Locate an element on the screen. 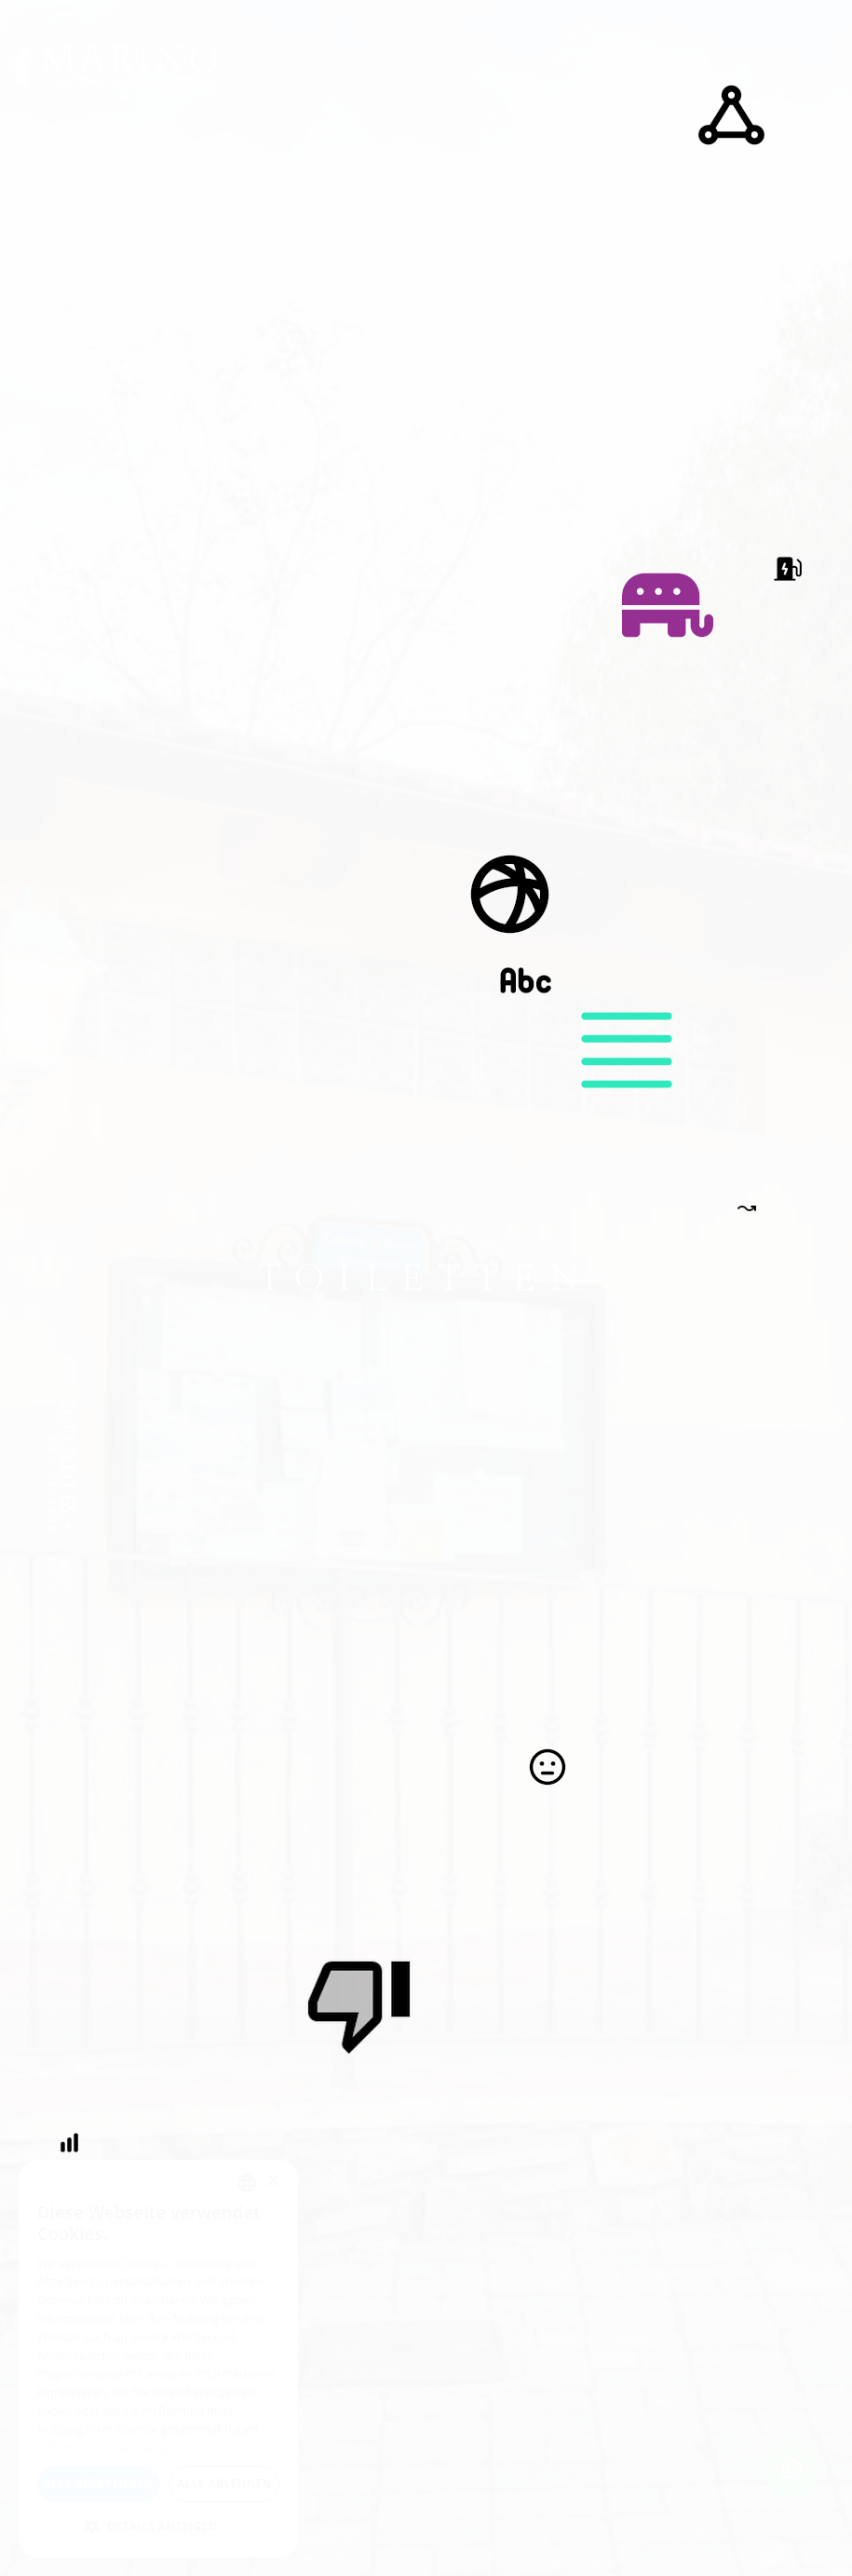 This screenshot has width=852, height=2576. indicates republican party affiliation is located at coordinates (668, 605).